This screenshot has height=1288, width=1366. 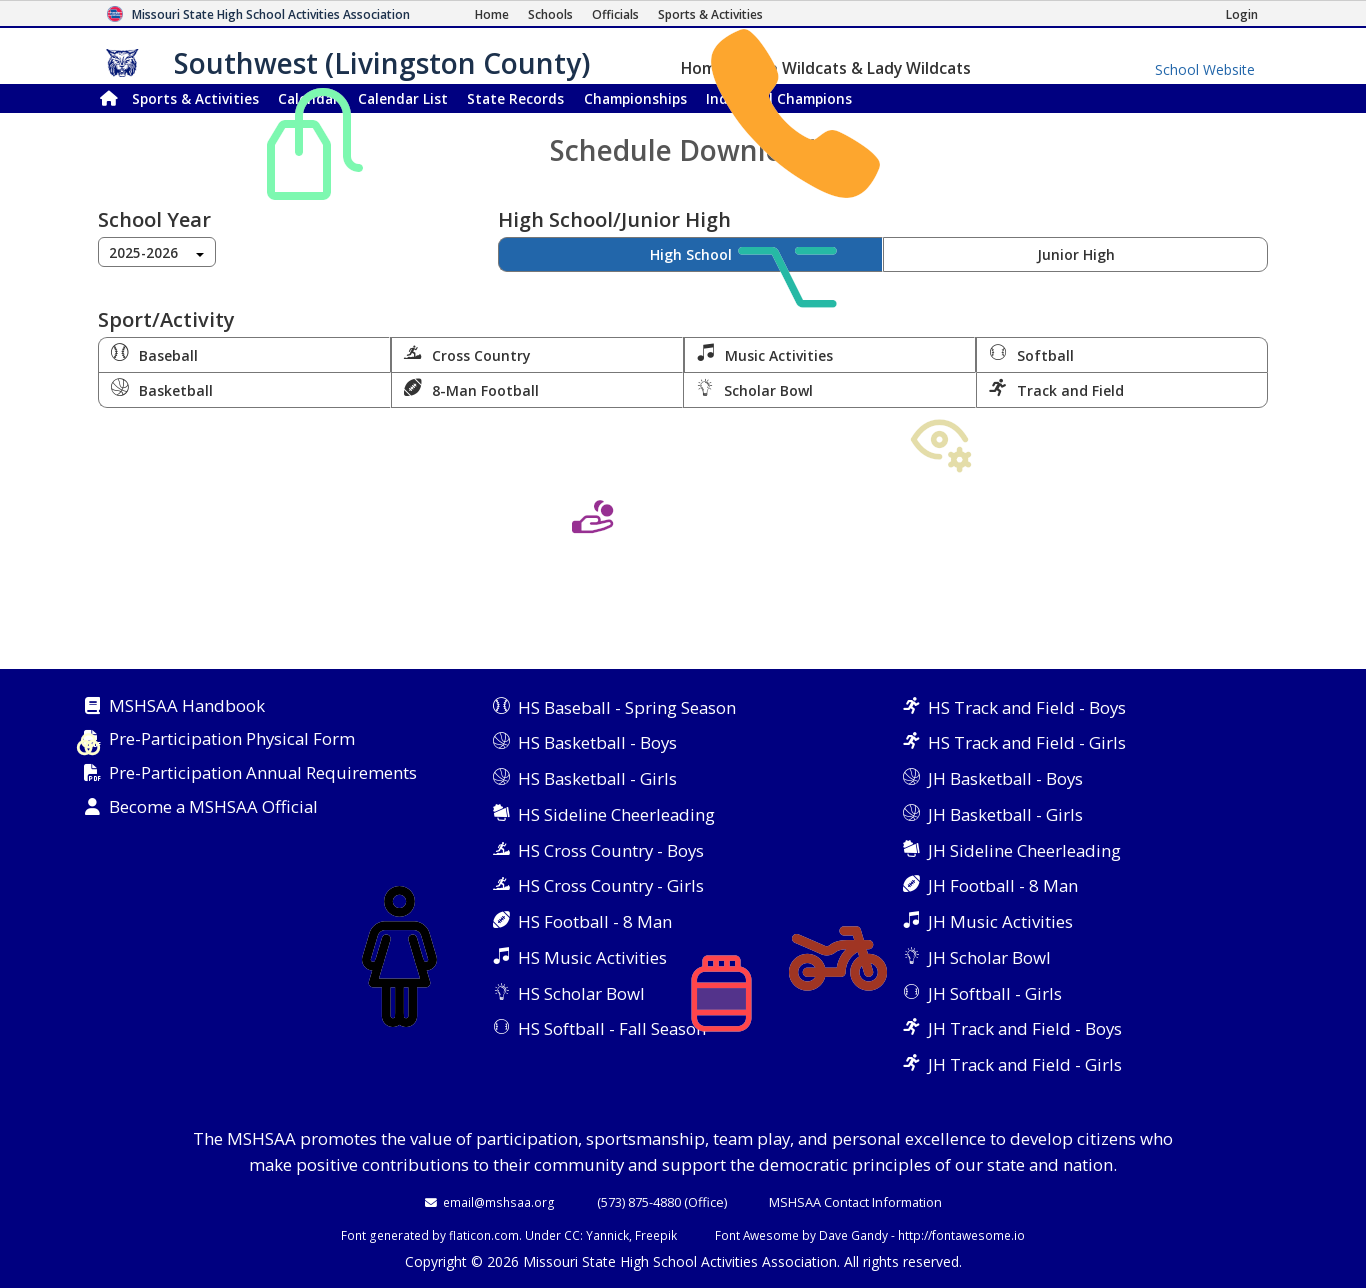 What do you see at coordinates (399, 956) in the screenshot?
I see `indicates women's restroom or facilities` at bounding box center [399, 956].